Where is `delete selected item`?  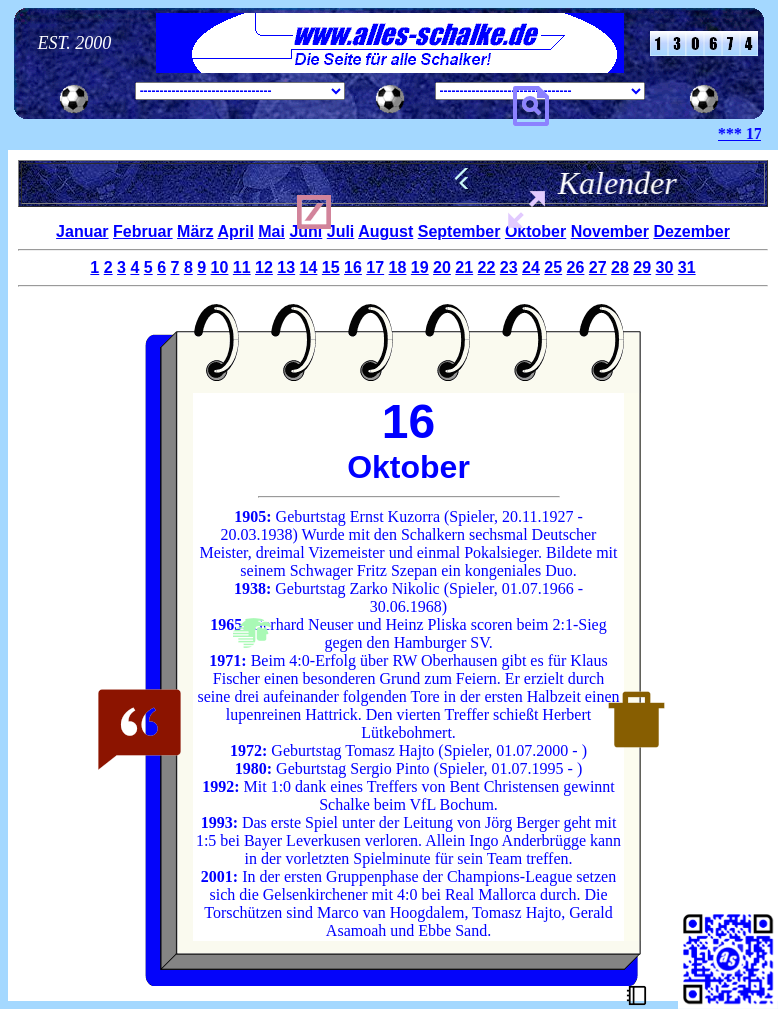
delete selected item is located at coordinates (636, 719).